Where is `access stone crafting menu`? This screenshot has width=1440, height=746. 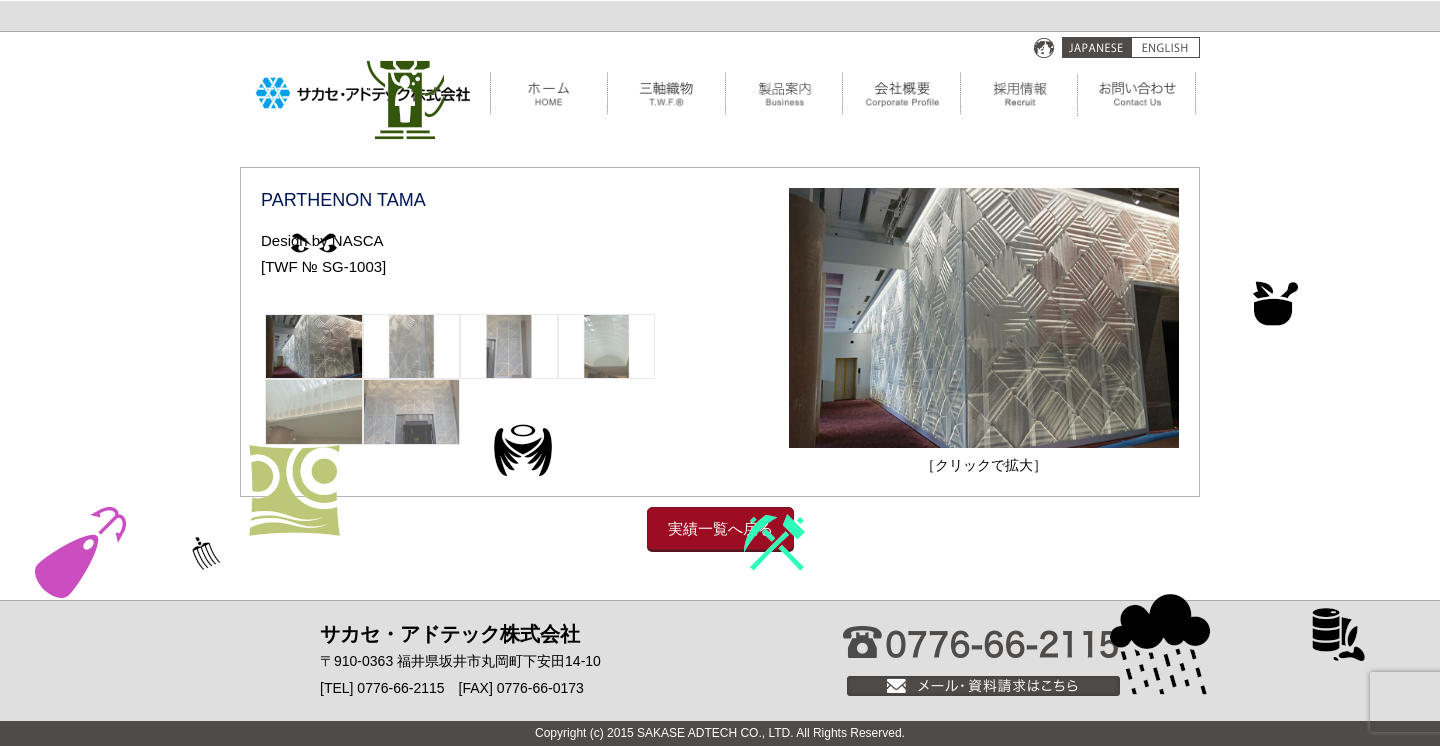
access stone crafting menu is located at coordinates (774, 542).